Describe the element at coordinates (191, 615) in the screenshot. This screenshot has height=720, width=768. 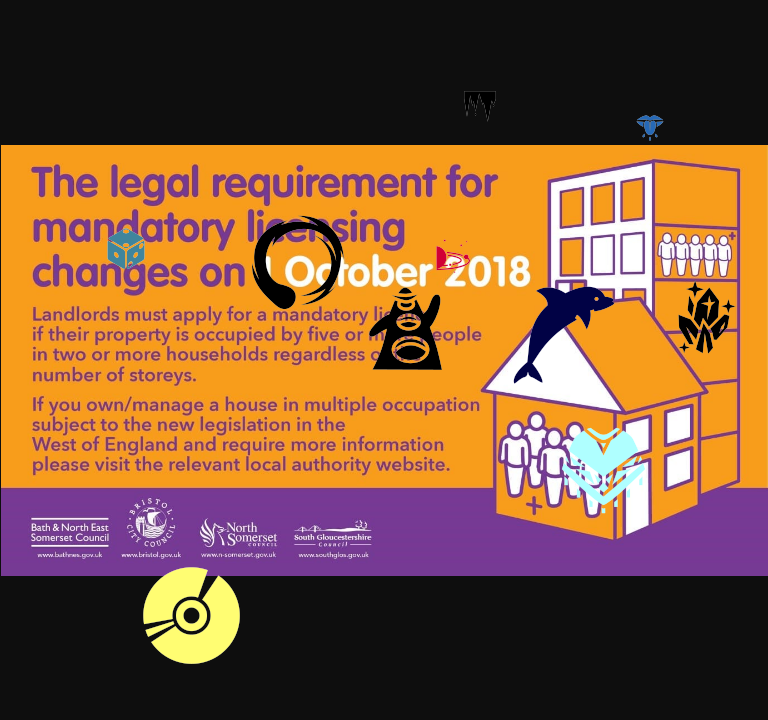
I see `access music or audio files` at that location.